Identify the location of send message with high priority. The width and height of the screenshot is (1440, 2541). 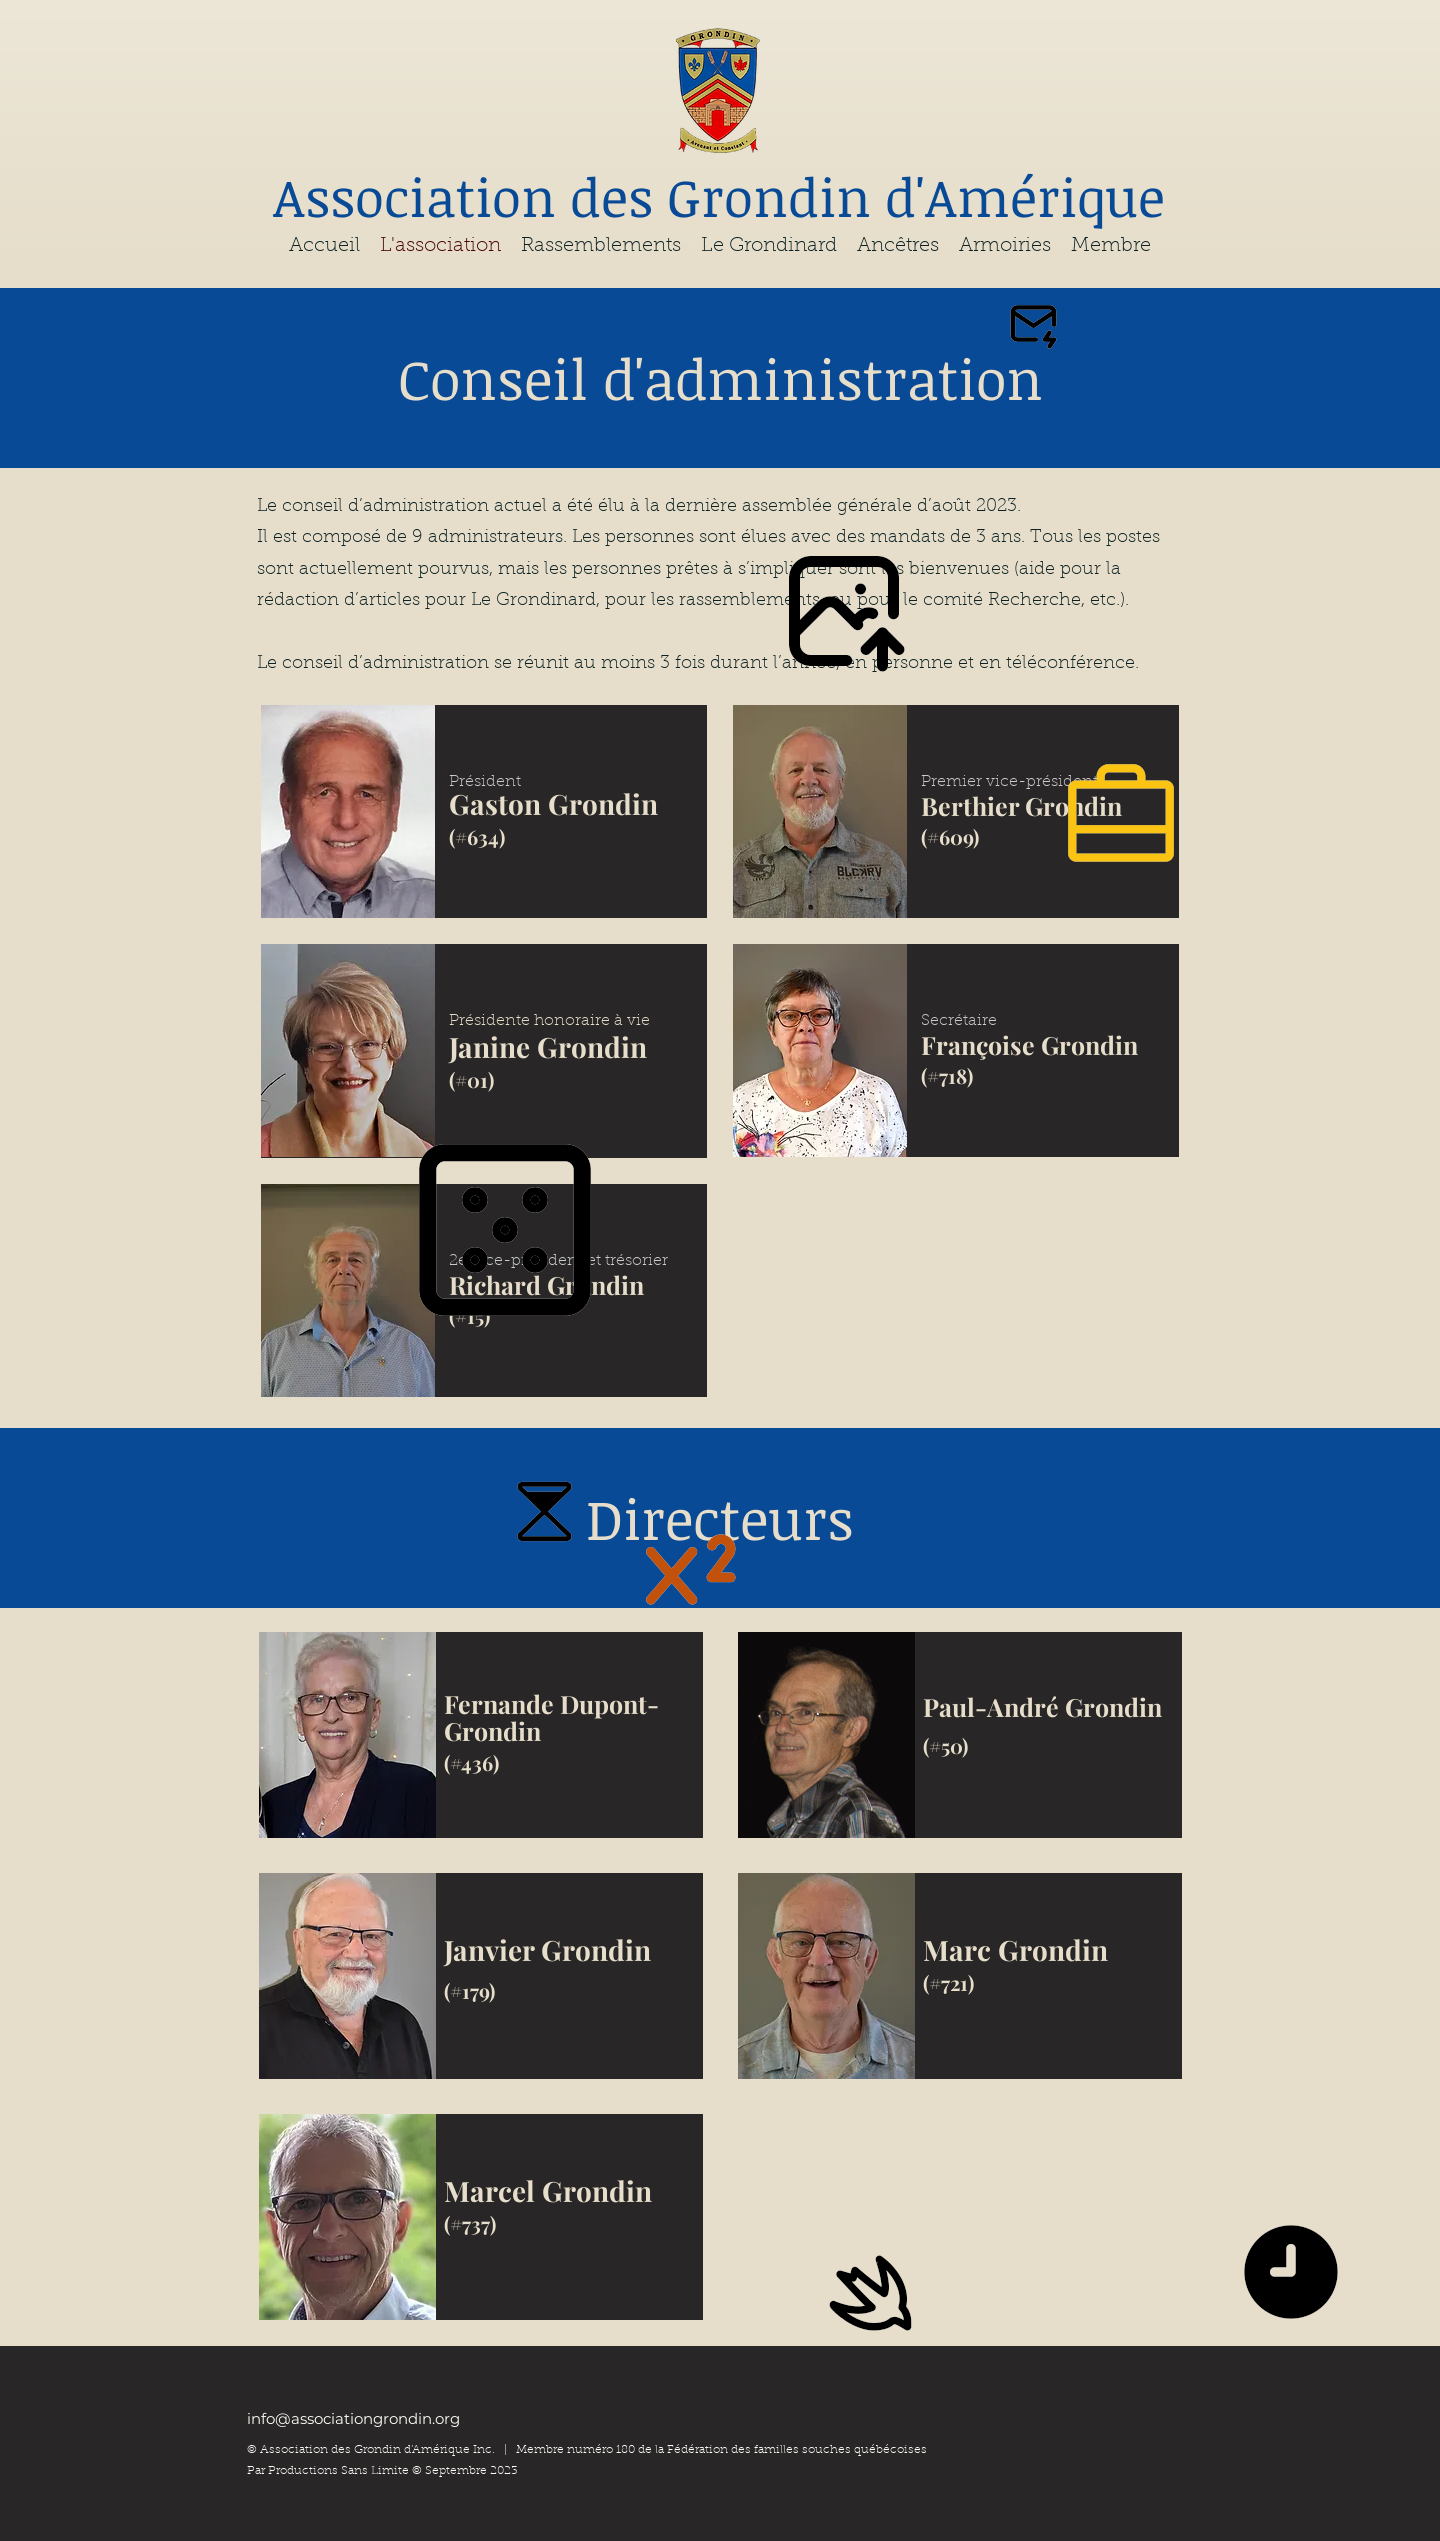
(1033, 323).